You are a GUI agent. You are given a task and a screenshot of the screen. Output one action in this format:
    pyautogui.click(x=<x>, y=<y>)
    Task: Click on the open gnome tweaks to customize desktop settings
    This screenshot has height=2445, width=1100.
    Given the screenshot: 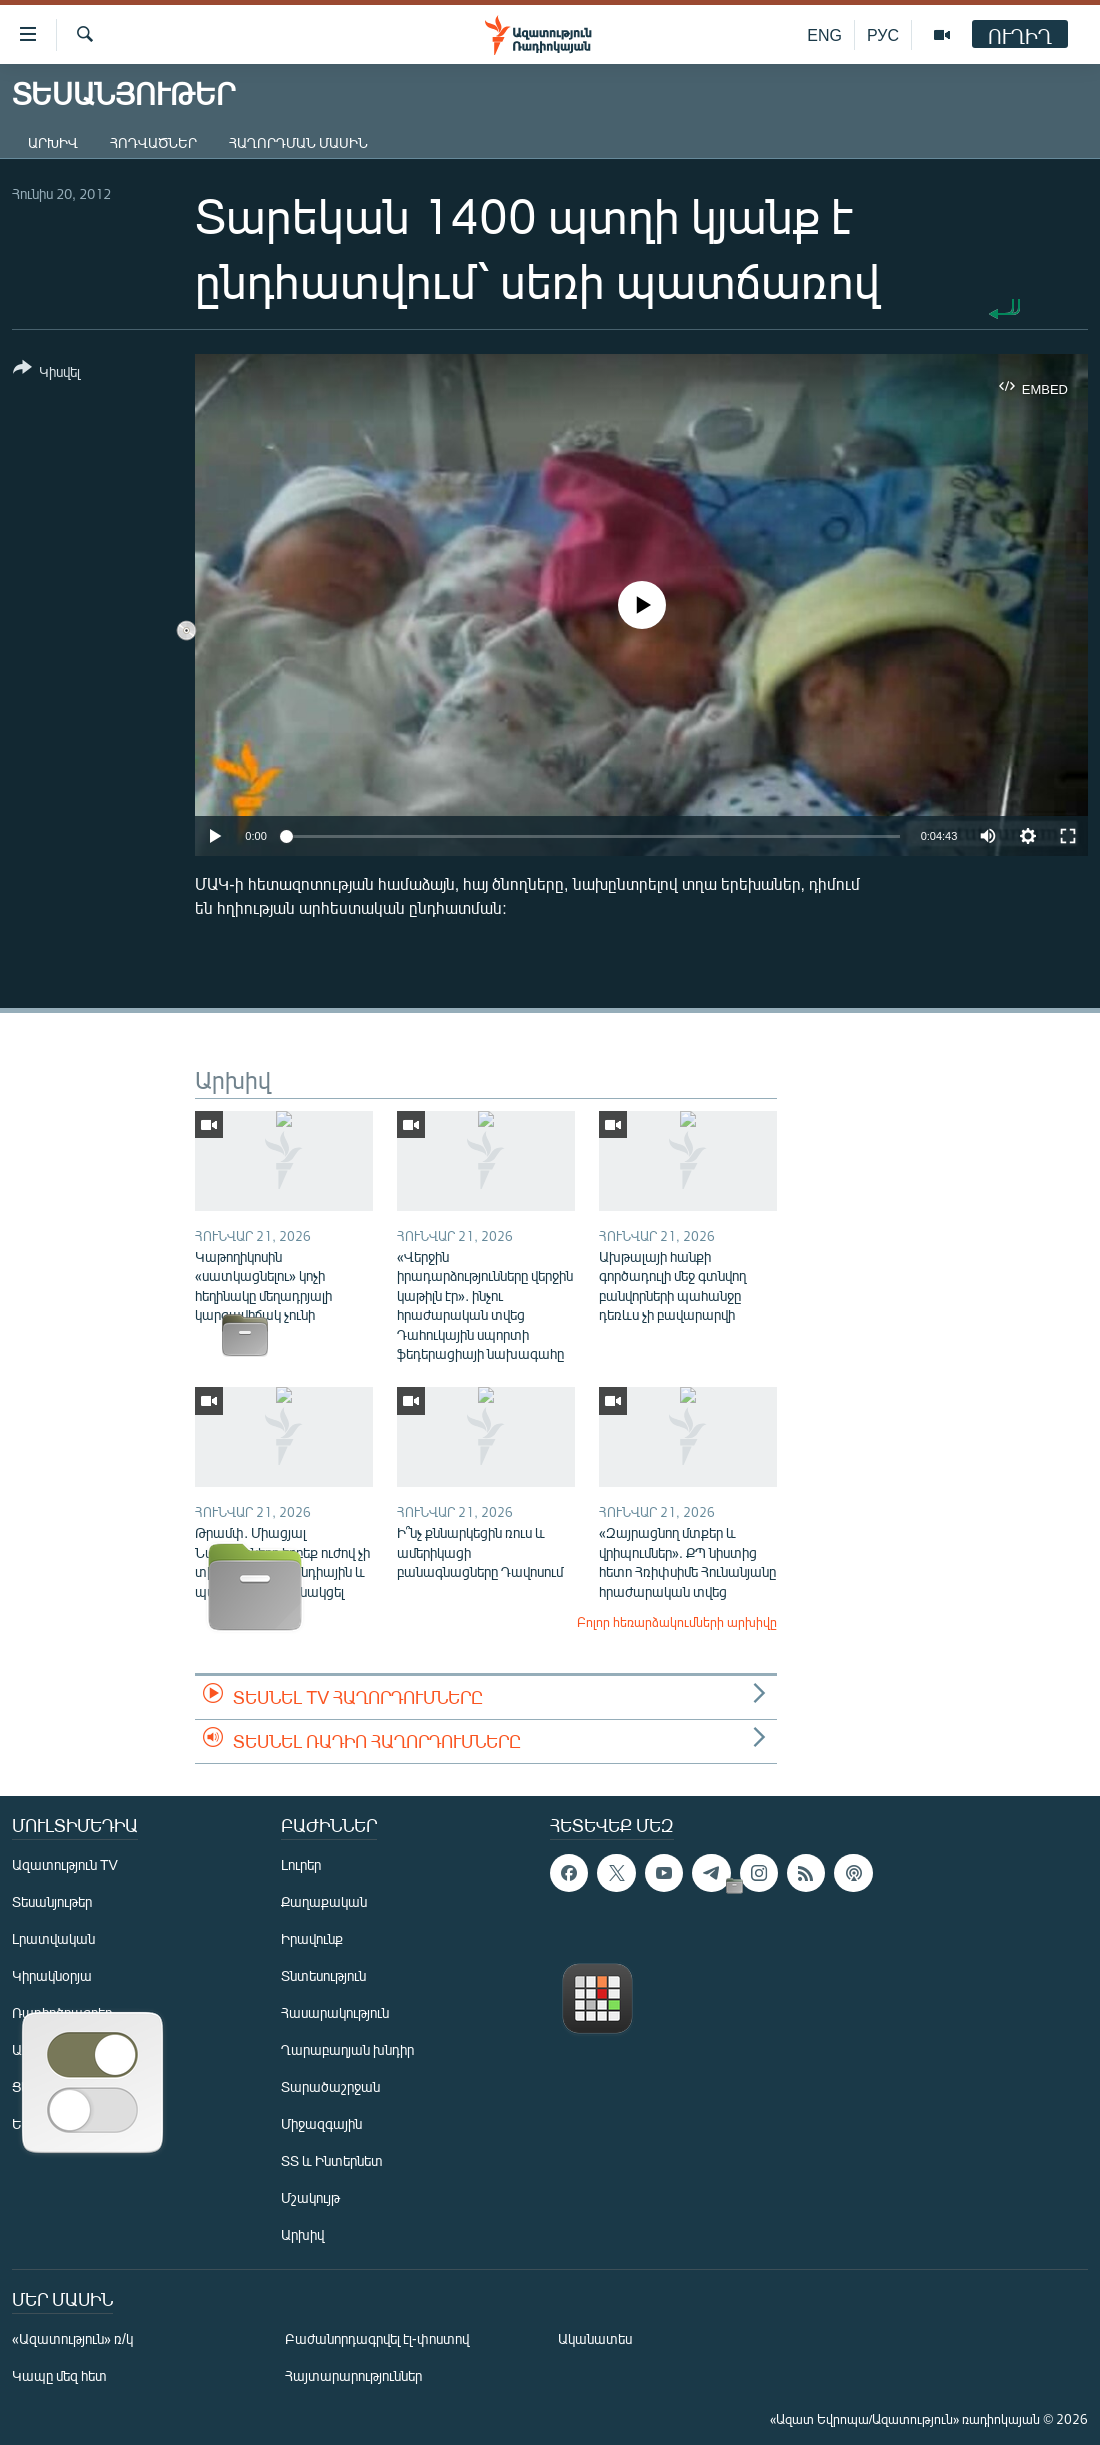 What is the action you would take?
    pyautogui.click(x=92, y=2082)
    